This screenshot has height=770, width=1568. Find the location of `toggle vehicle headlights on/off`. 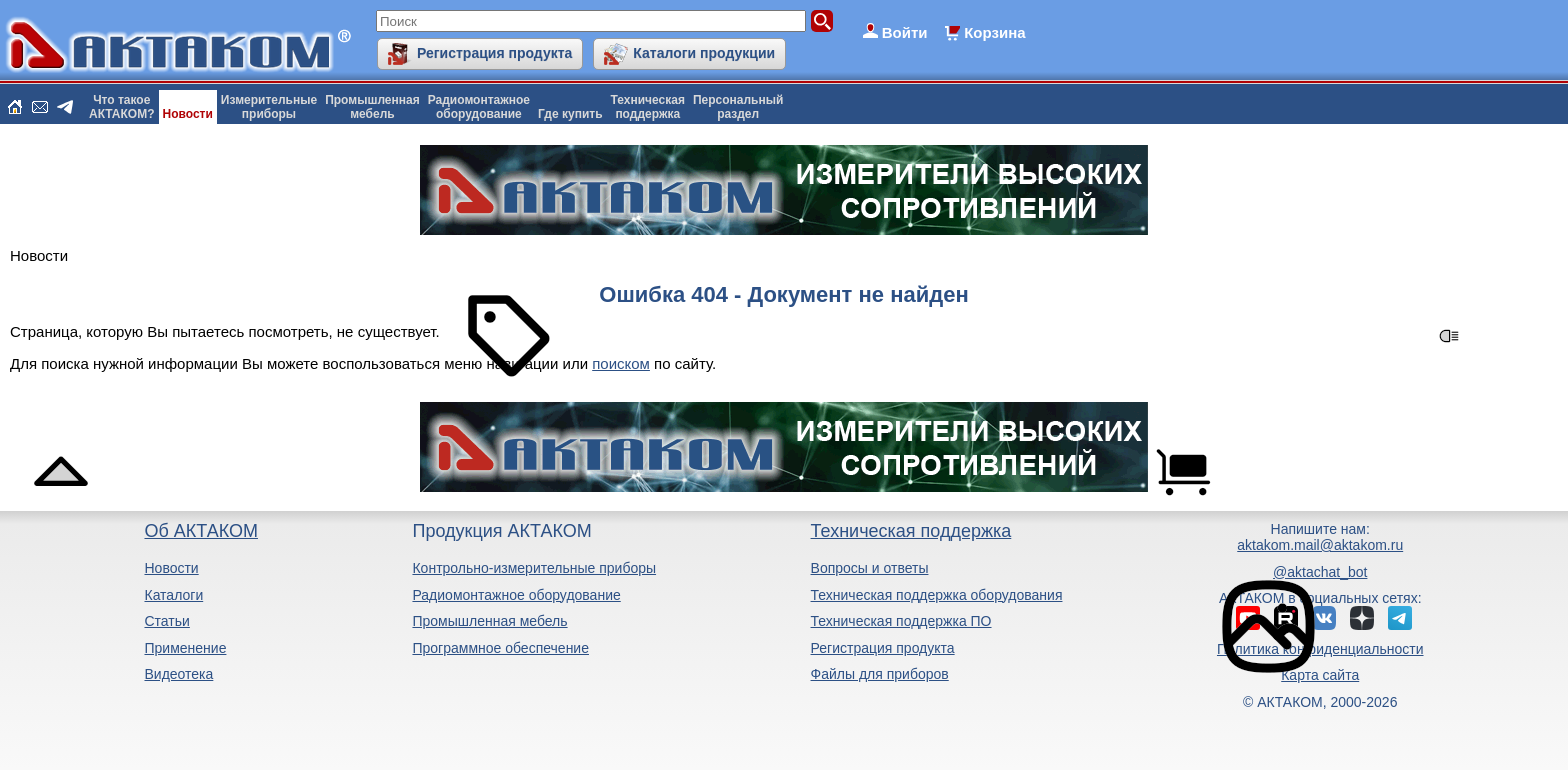

toggle vehicle headlights on/off is located at coordinates (1449, 336).